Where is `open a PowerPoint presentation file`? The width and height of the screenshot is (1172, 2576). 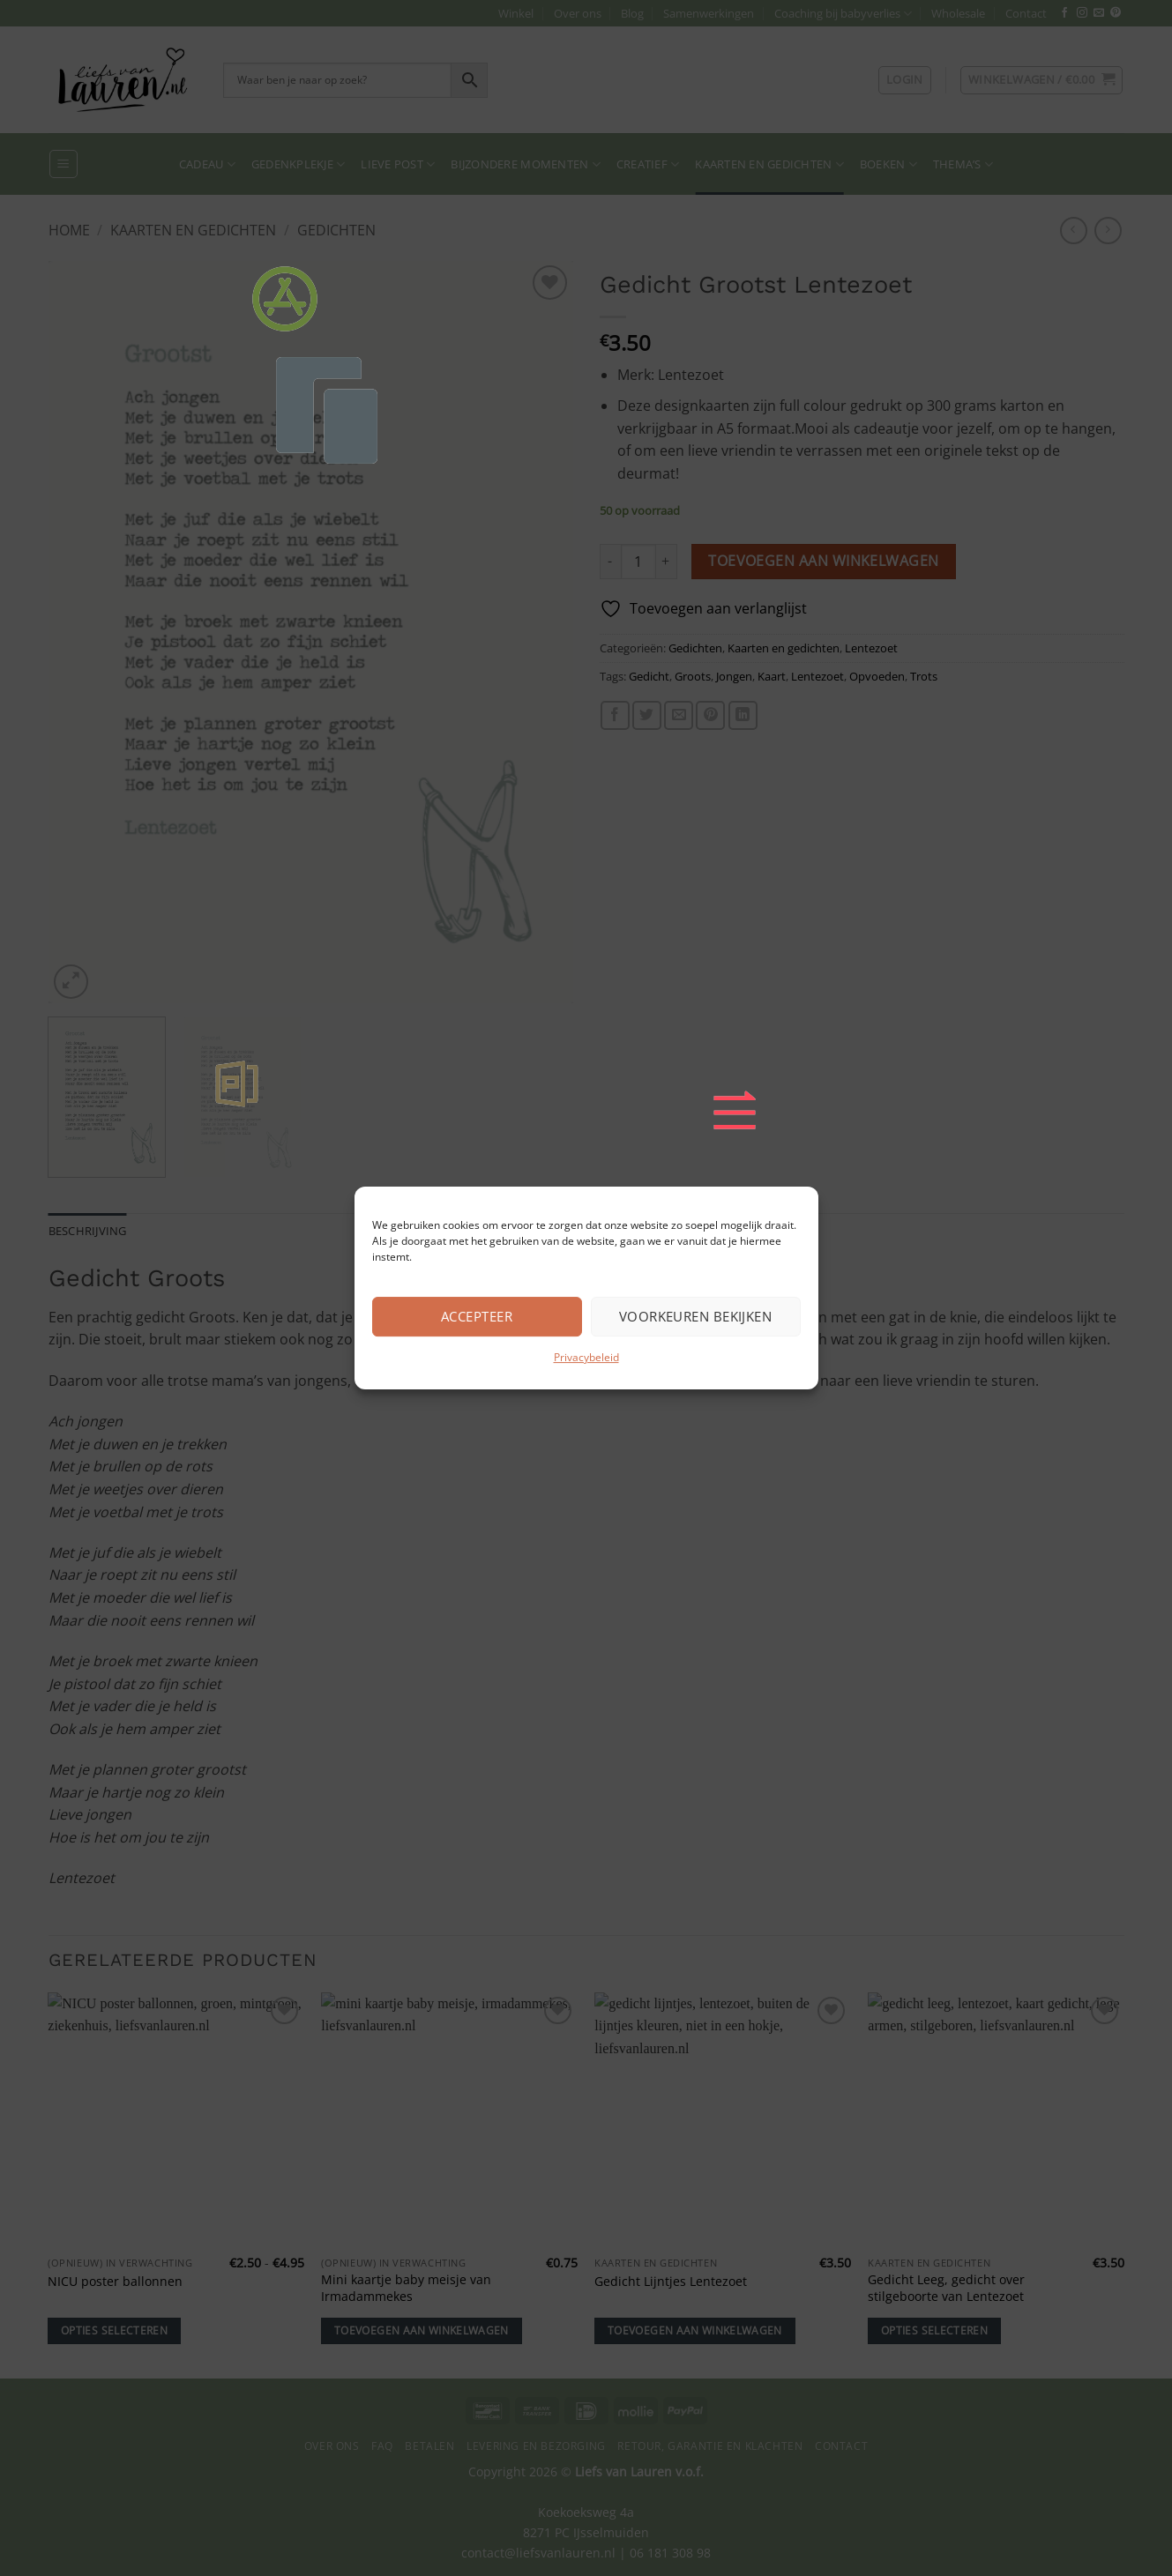 open a PowerPoint presentation file is located at coordinates (236, 1083).